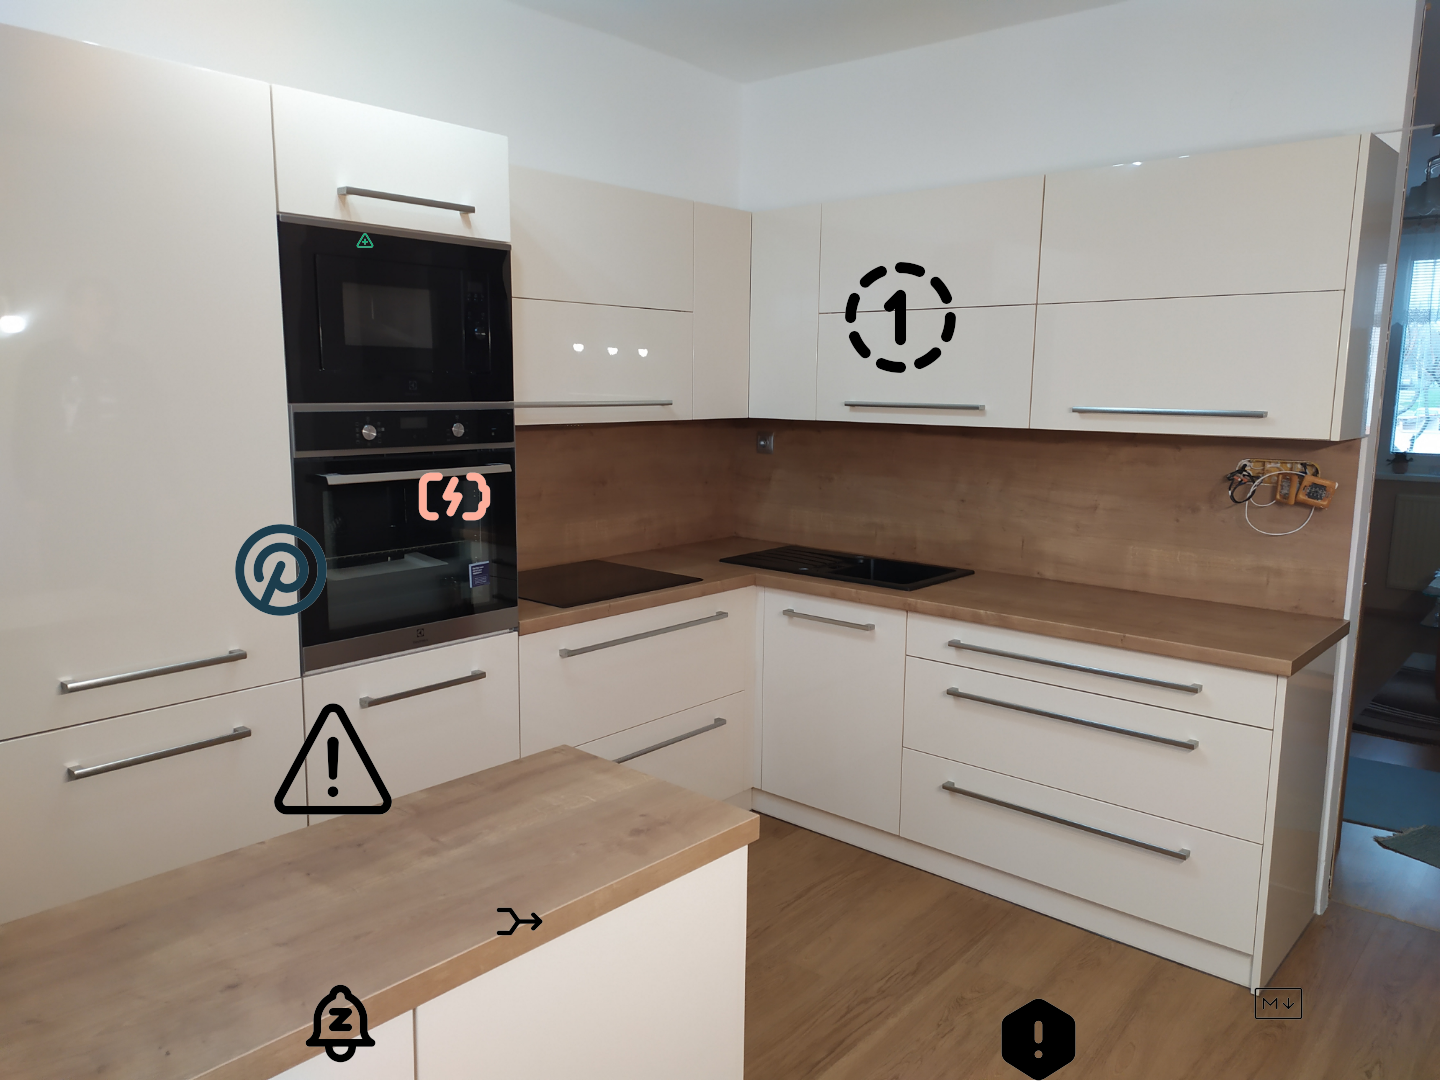  I want to click on snooze notifications, so click(340, 1023).